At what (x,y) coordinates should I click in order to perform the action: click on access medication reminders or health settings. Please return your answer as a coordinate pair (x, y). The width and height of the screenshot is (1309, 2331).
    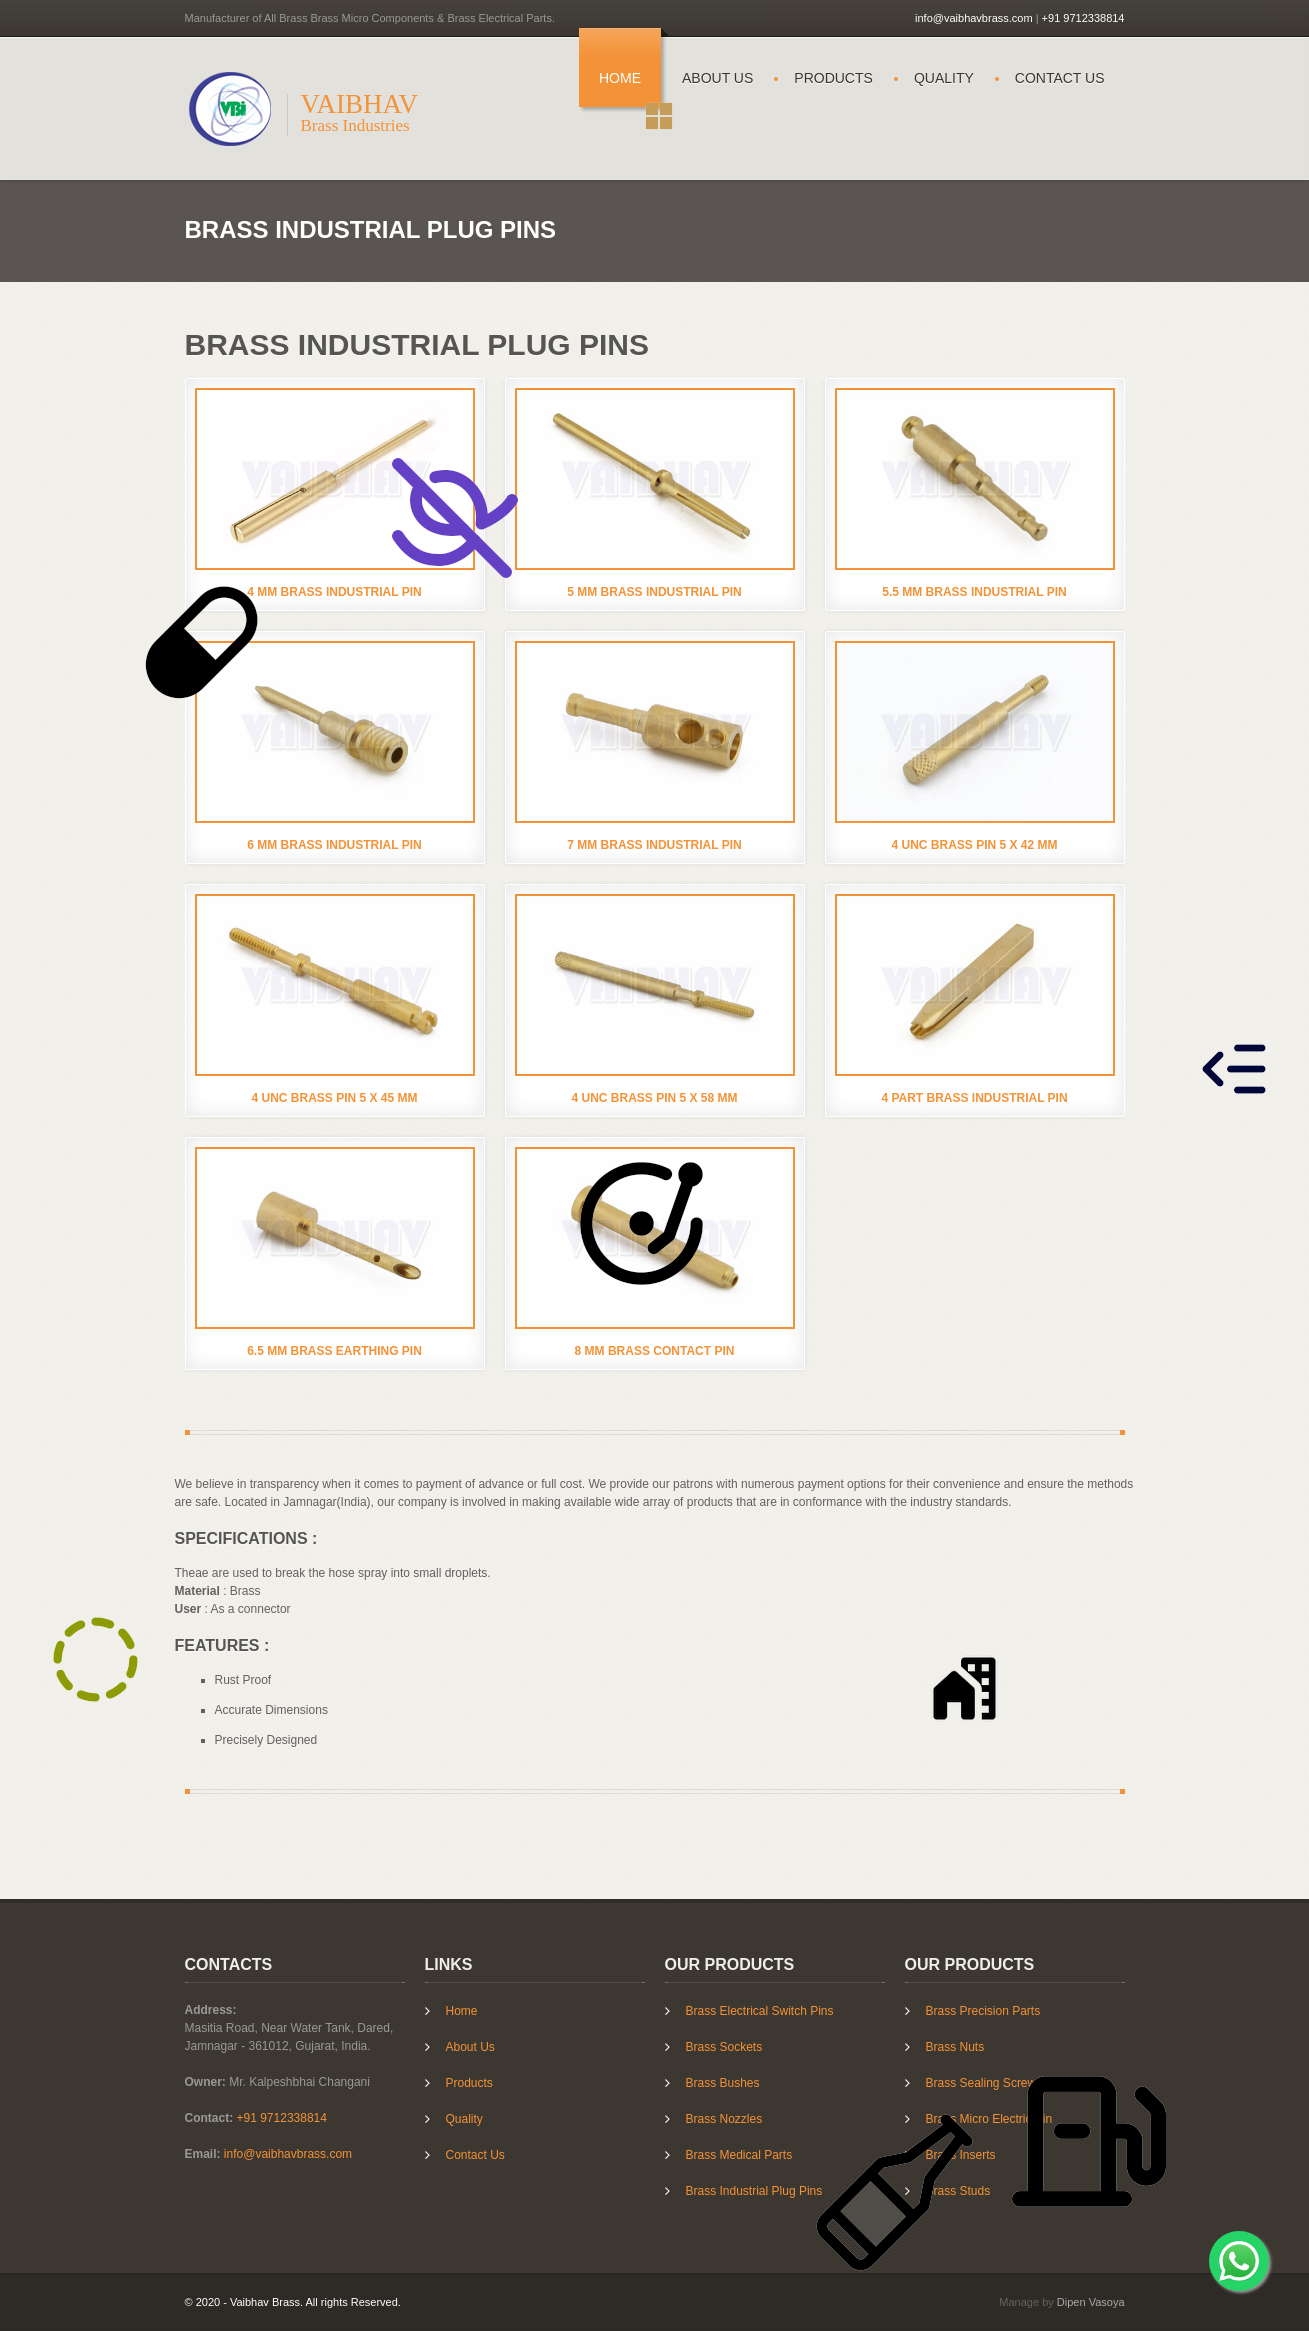
    Looking at the image, I should click on (201, 642).